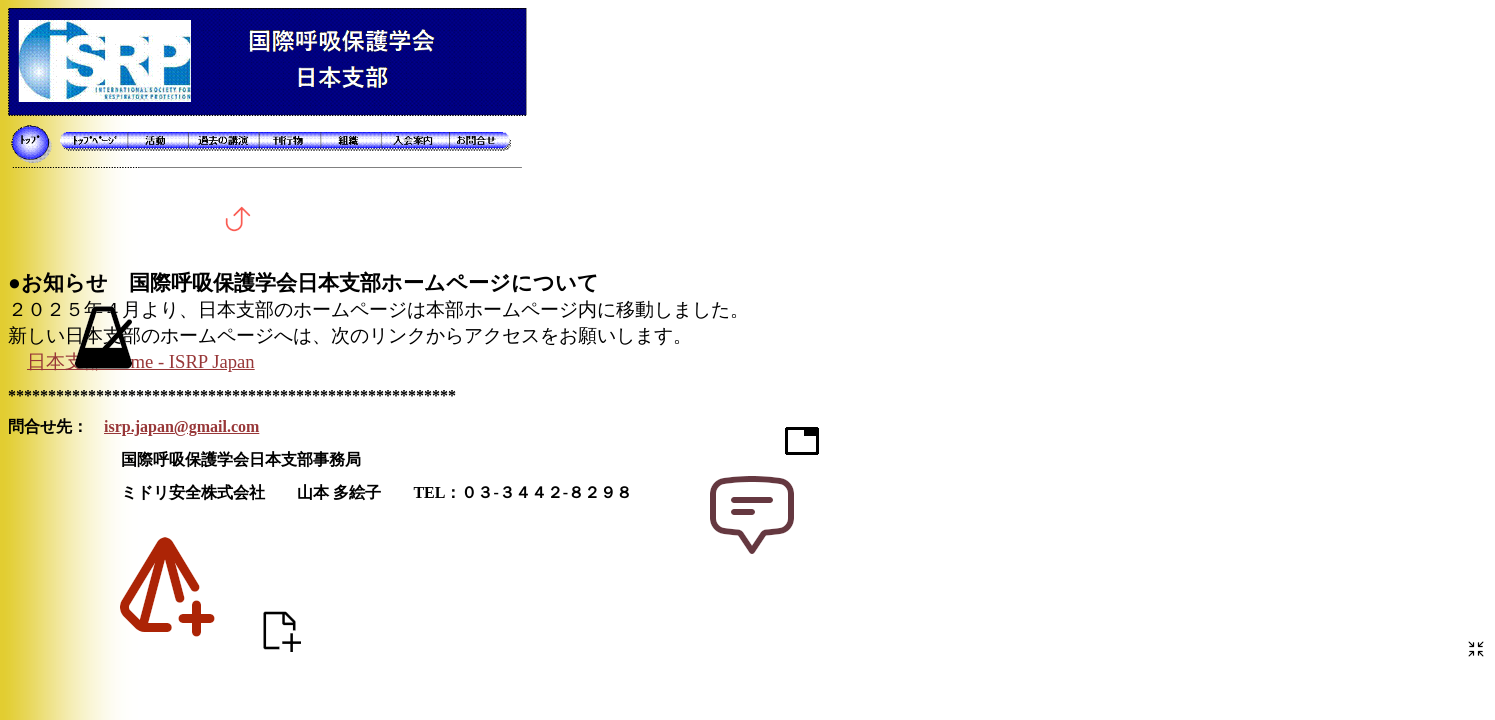 Image resolution: width=1495 pixels, height=720 pixels. What do you see at coordinates (279, 630) in the screenshot?
I see `create a new file` at bounding box center [279, 630].